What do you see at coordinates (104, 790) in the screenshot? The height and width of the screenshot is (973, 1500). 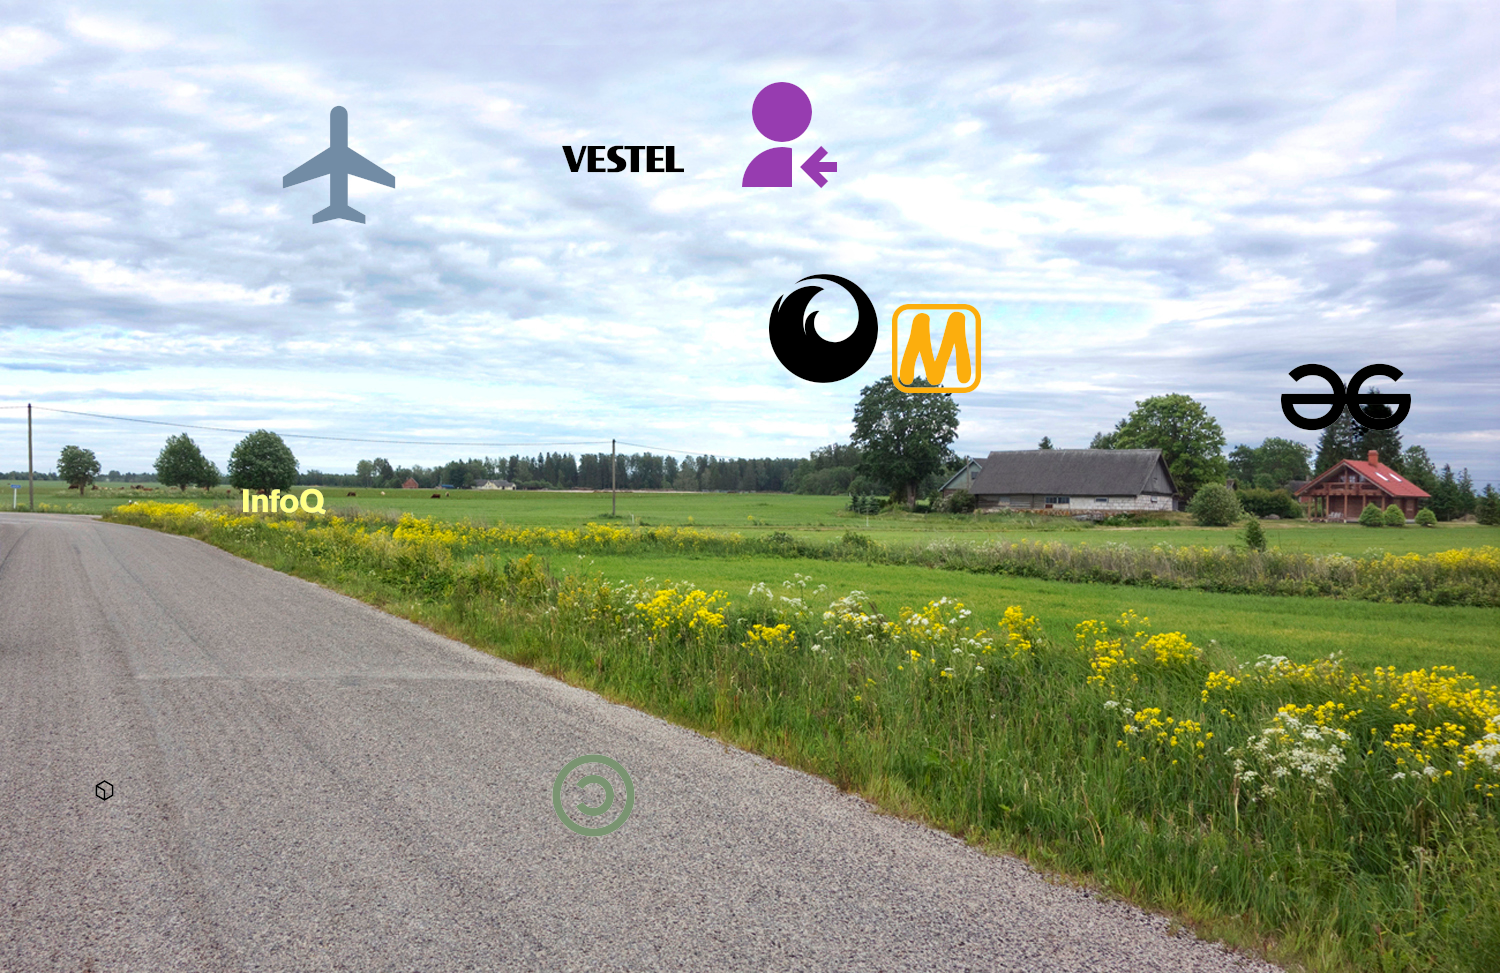 I see `open box app or package tracking` at bounding box center [104, 790].